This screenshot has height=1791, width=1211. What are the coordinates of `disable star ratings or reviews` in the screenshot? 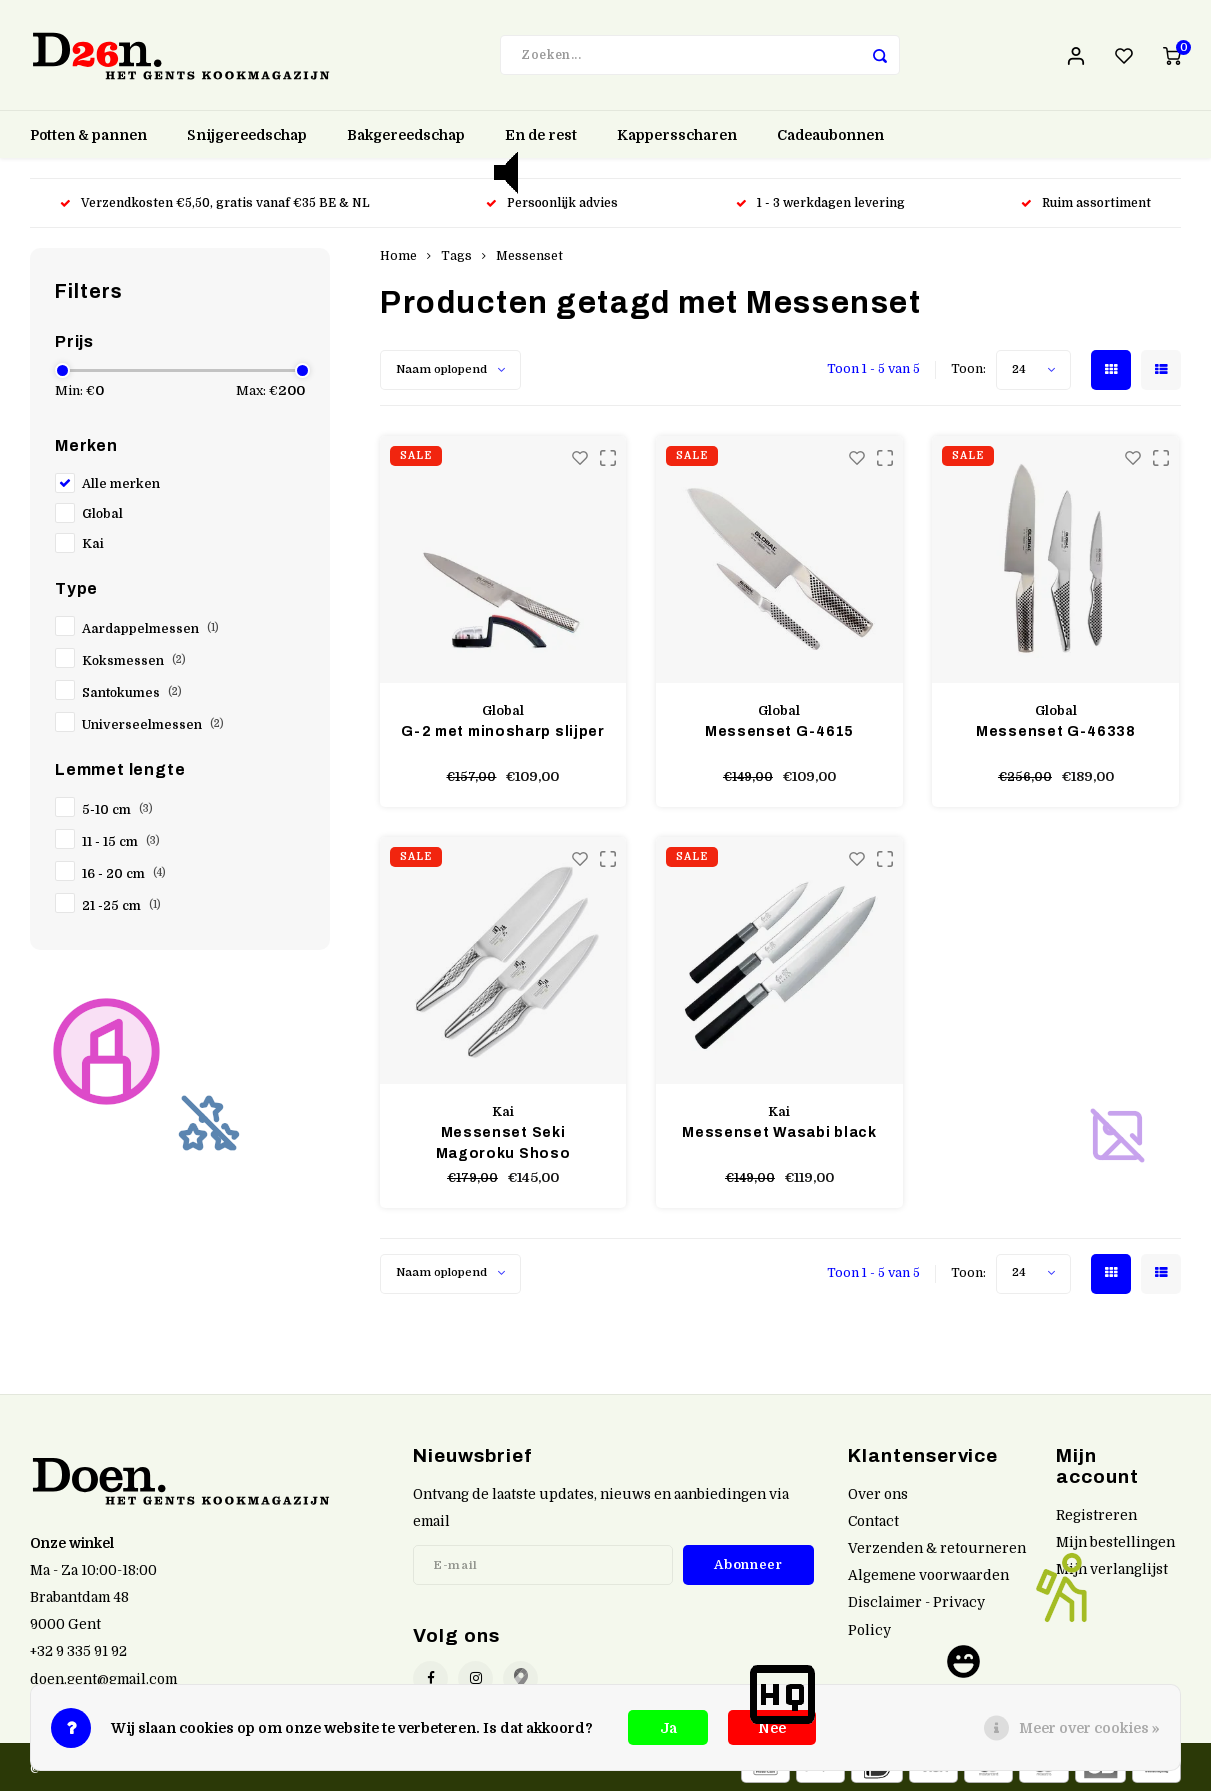 It's located at (209, 1123).